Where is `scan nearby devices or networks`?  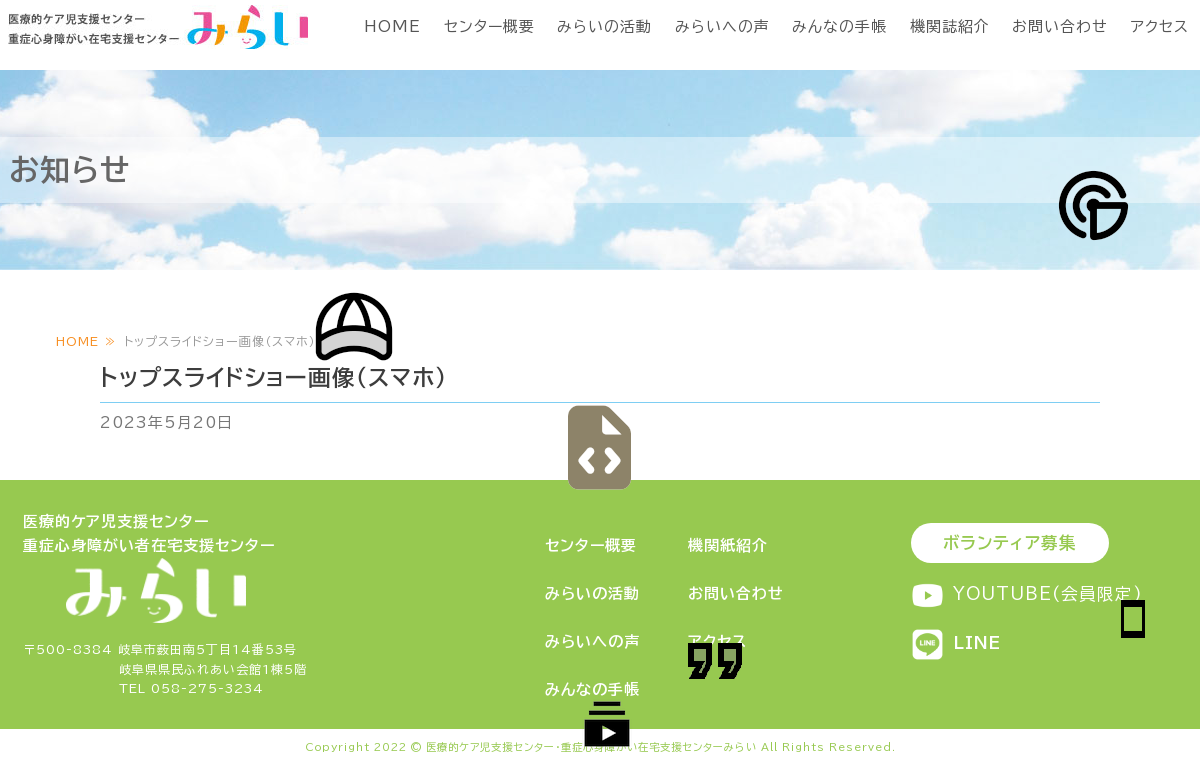
scan nearby devices or networks is located at coordinates (1093, 205).